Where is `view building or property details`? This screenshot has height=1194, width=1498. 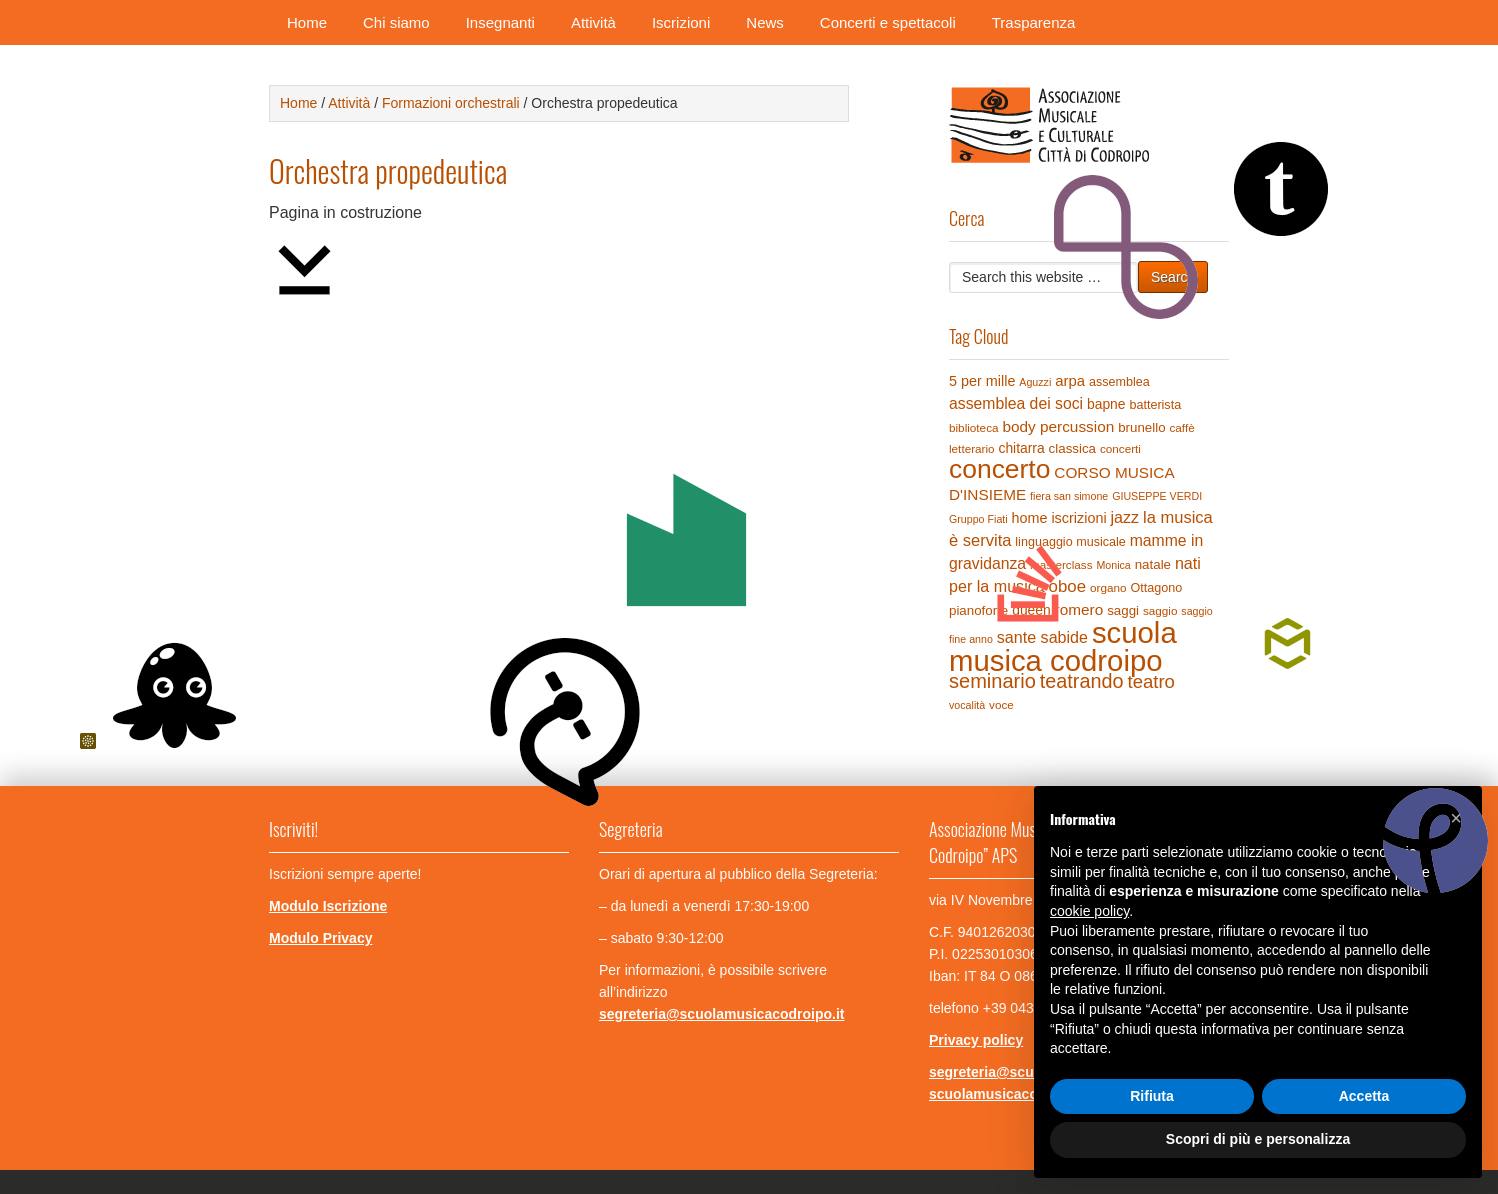
view building or property details is located at coordinates (686, 546).